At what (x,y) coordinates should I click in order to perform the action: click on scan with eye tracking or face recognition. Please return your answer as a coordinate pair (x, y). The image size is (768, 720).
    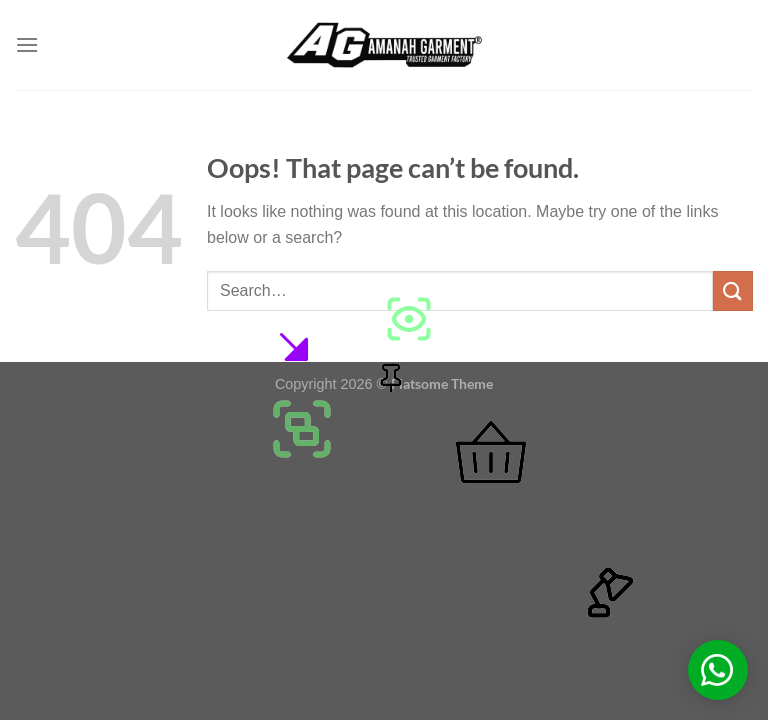
    Looking at the image, I should click on (409, 319).